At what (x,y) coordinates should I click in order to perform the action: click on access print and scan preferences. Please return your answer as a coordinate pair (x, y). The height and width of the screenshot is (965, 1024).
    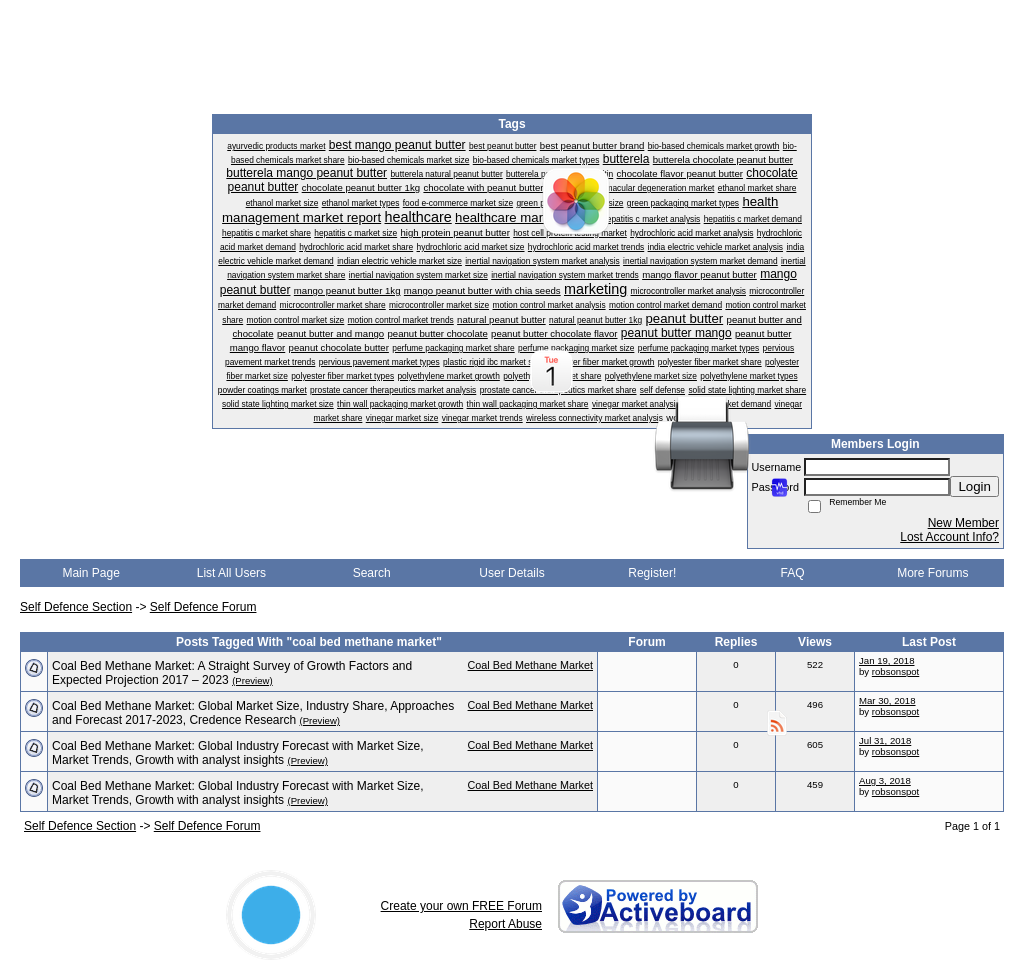
    Looking at the image, I should click on (702, 443).